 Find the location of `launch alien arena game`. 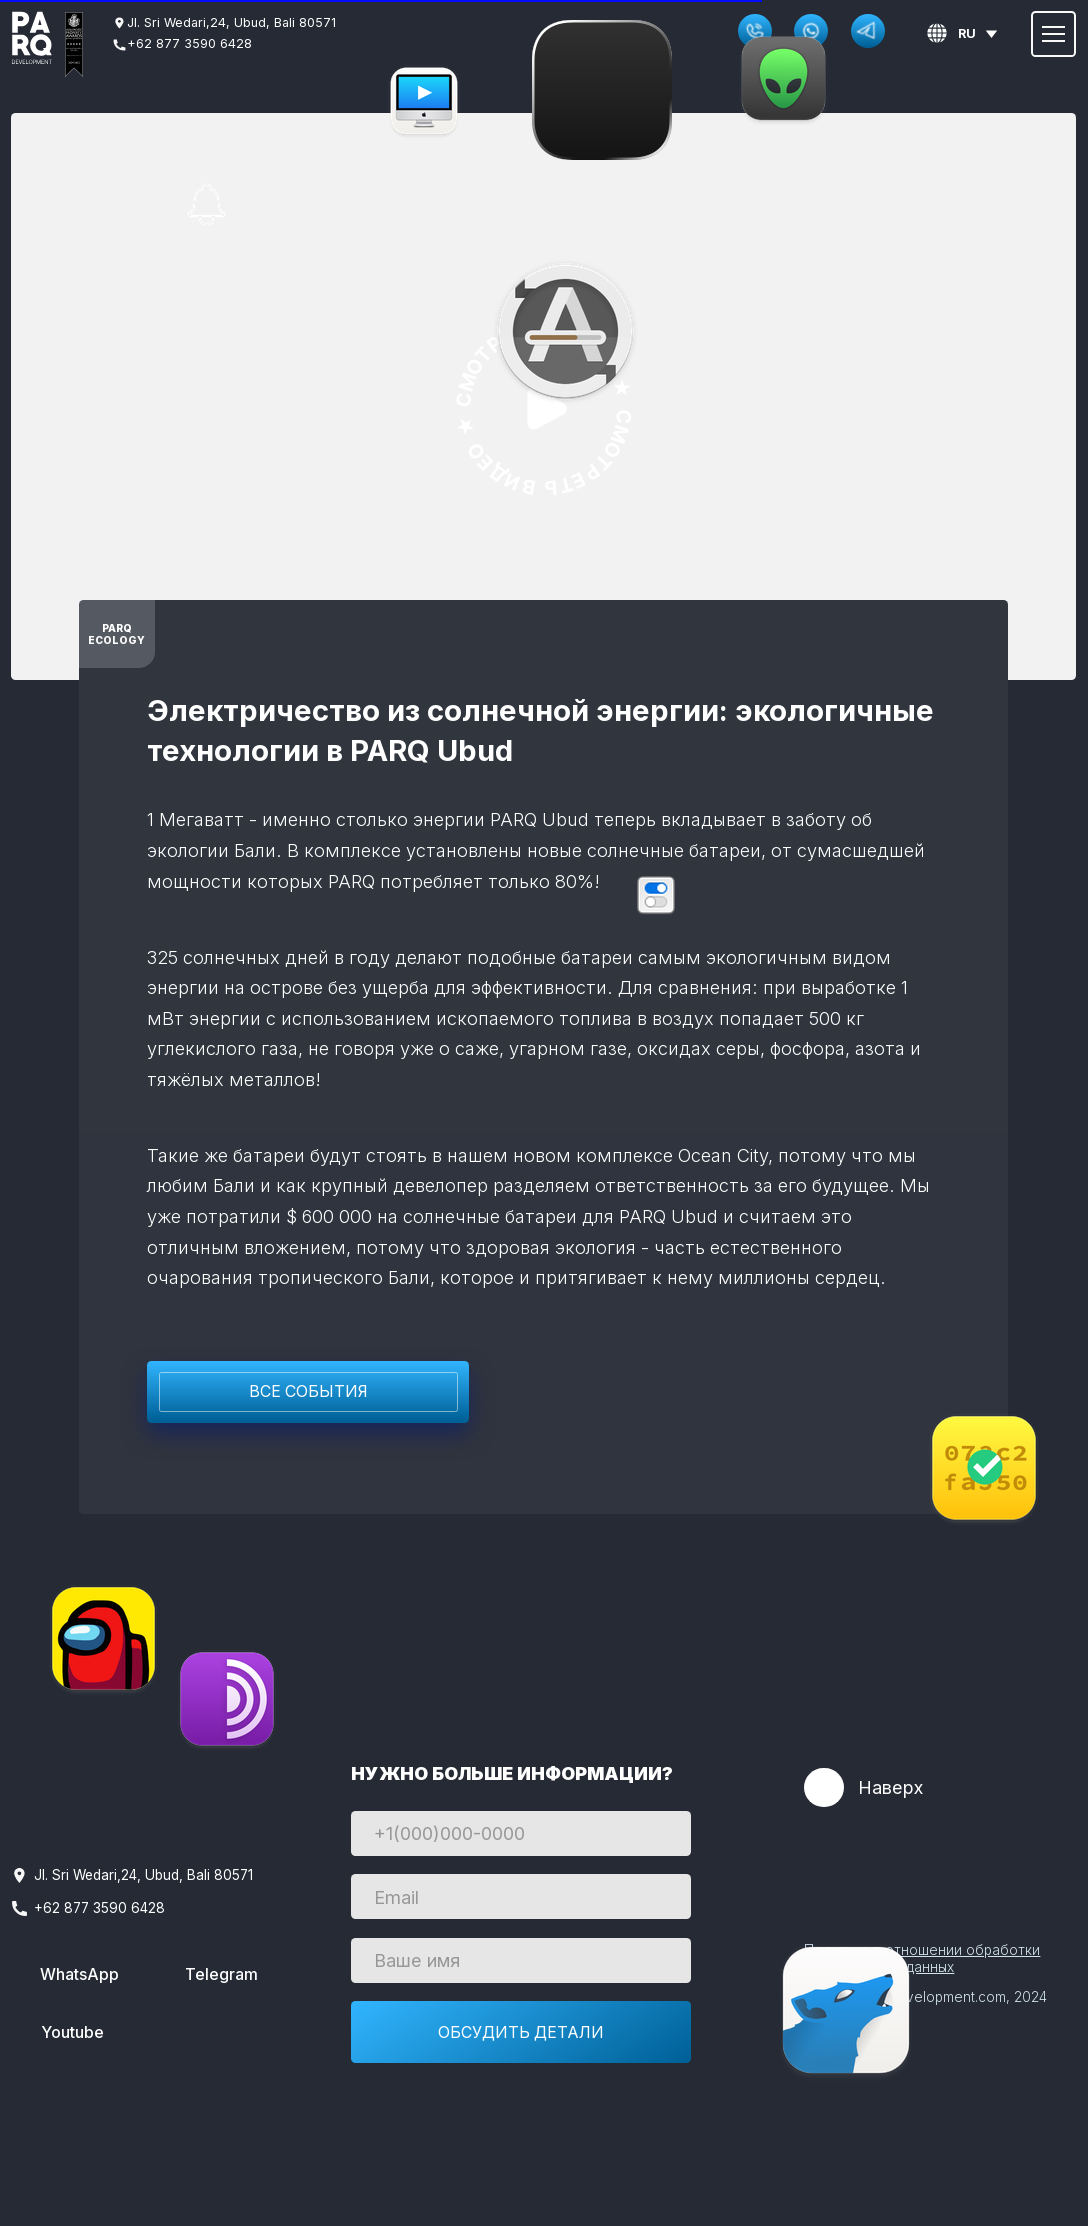

launch alien arena game is located at coordinates (783, 78).